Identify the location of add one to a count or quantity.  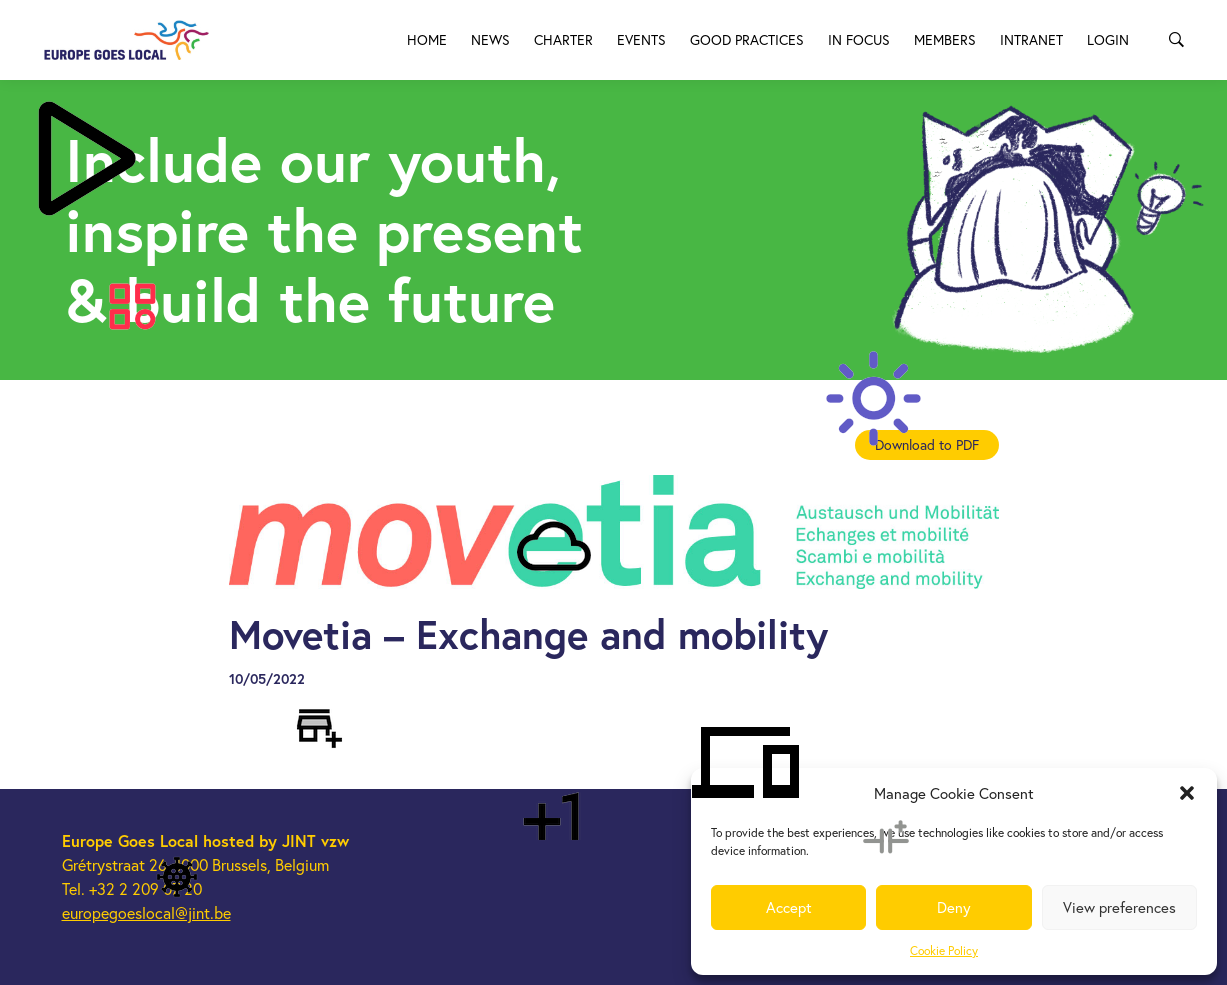
(553, 818).